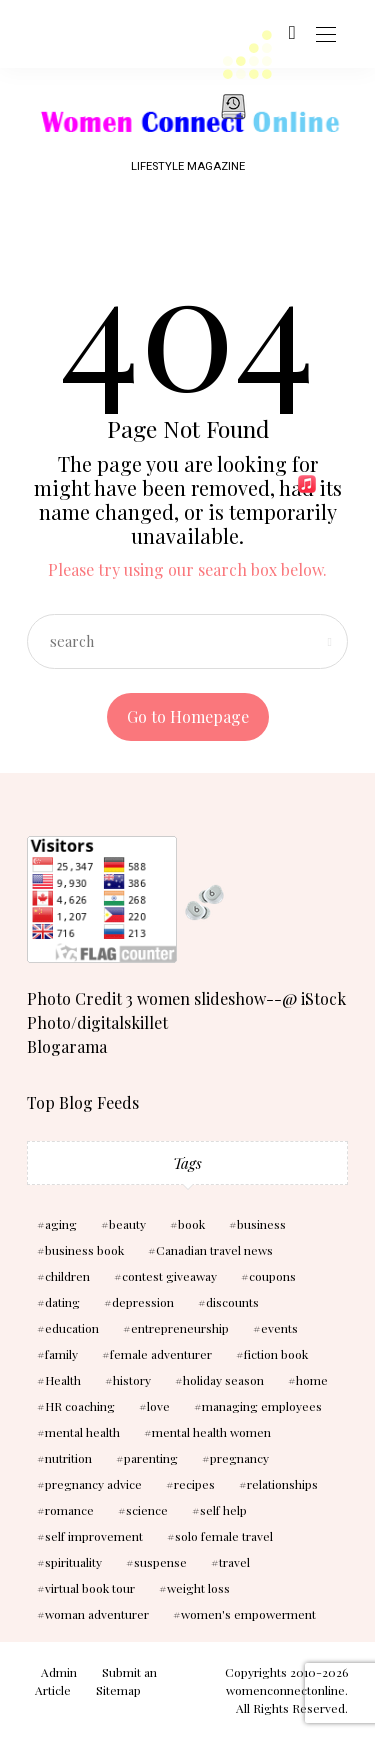  Describe the element at coordinates (307, 484) in the screenshot. I see `open apple music app` at that location.